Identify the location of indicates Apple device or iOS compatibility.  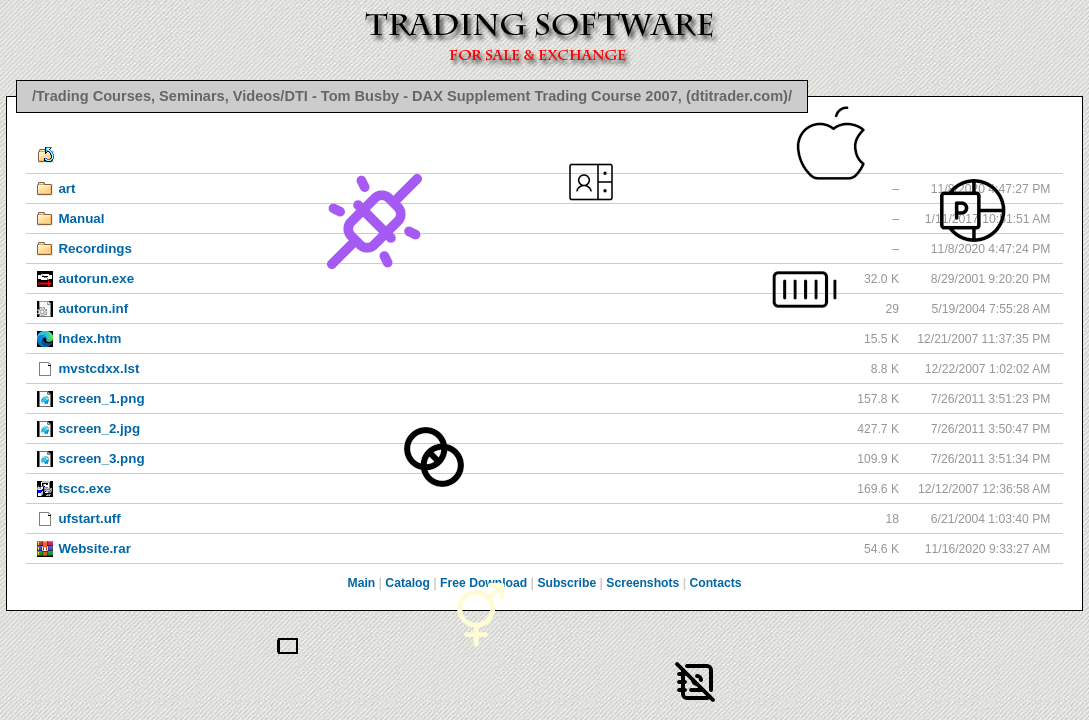
(833, 148).